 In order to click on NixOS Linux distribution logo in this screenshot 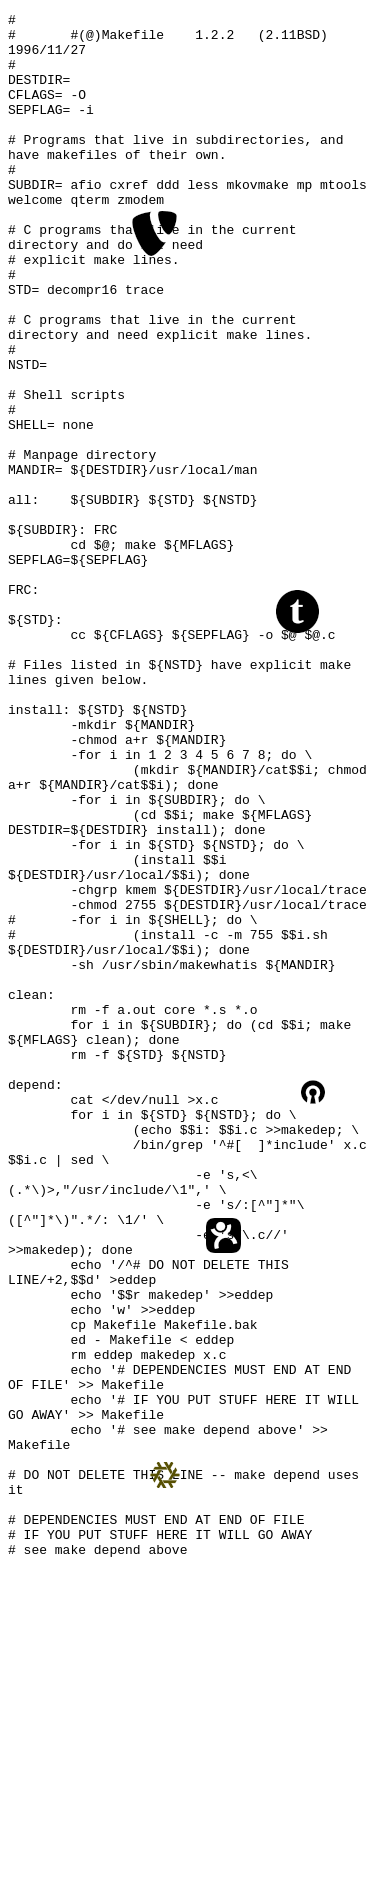, I will do `click(165, 1475)`.